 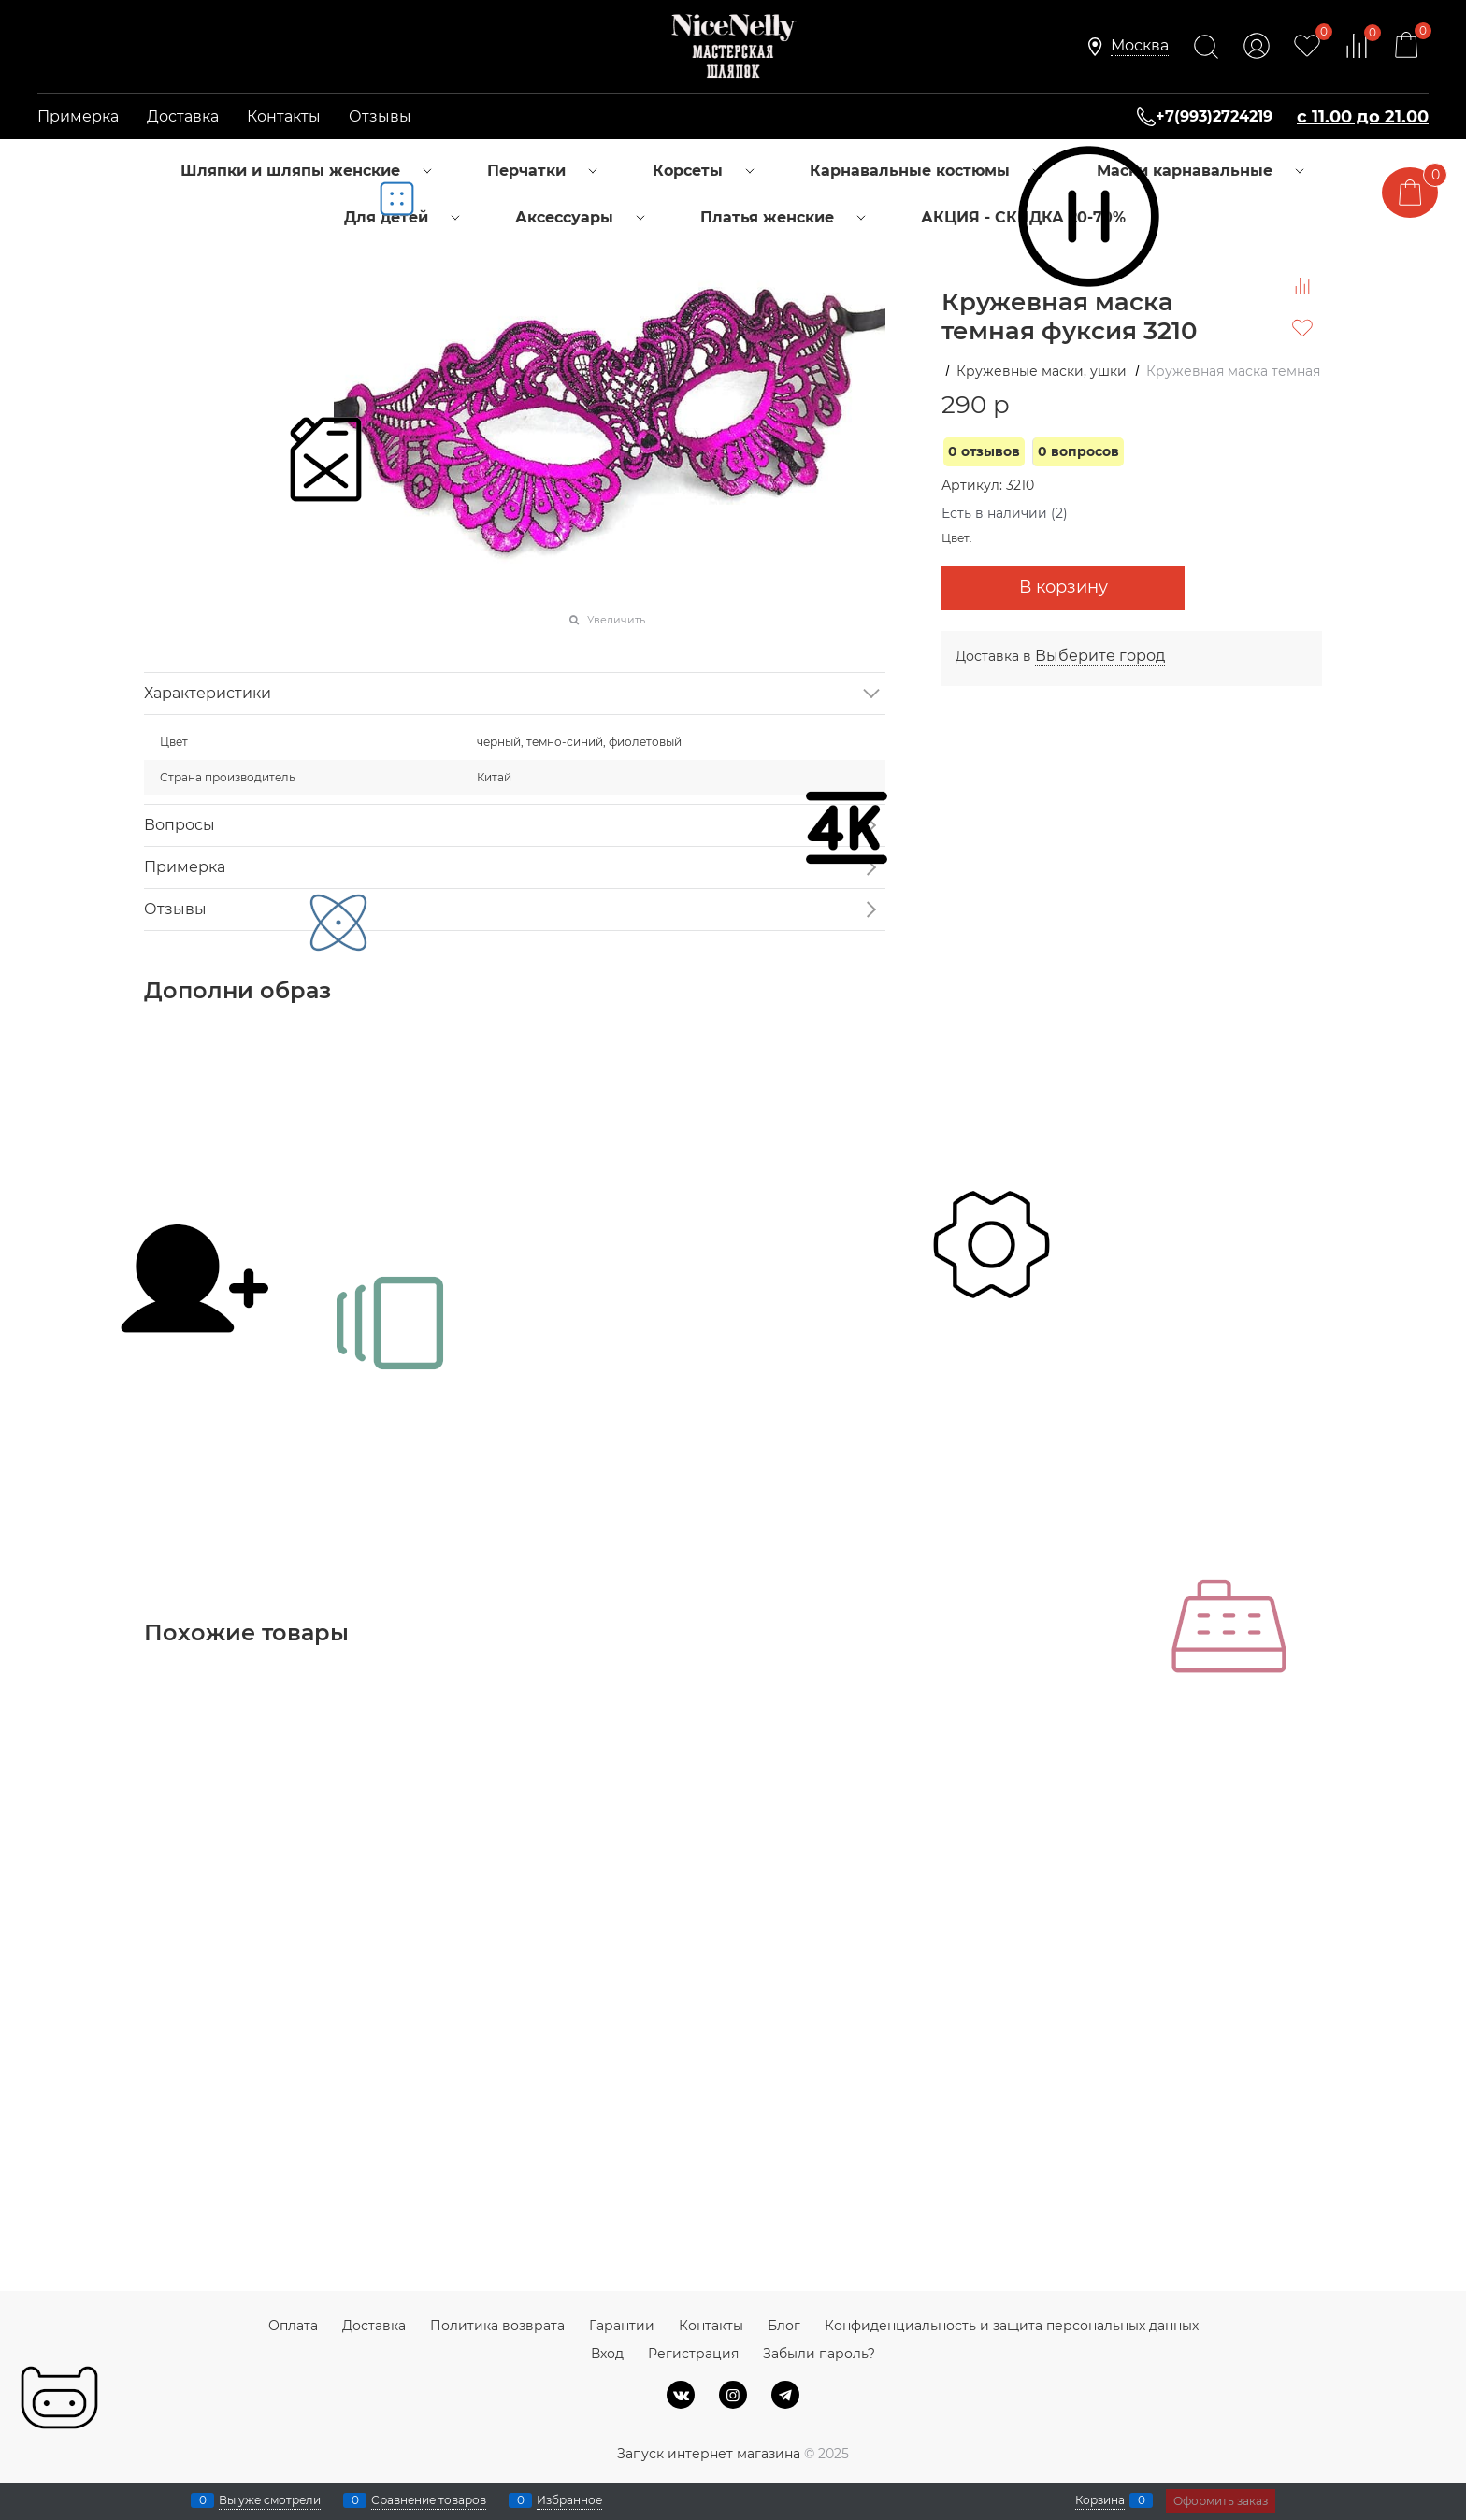 What do you see at coordinates (1088, 216) in the screenshot?
I see `pause media playback` at bounding box center [1088, 216].